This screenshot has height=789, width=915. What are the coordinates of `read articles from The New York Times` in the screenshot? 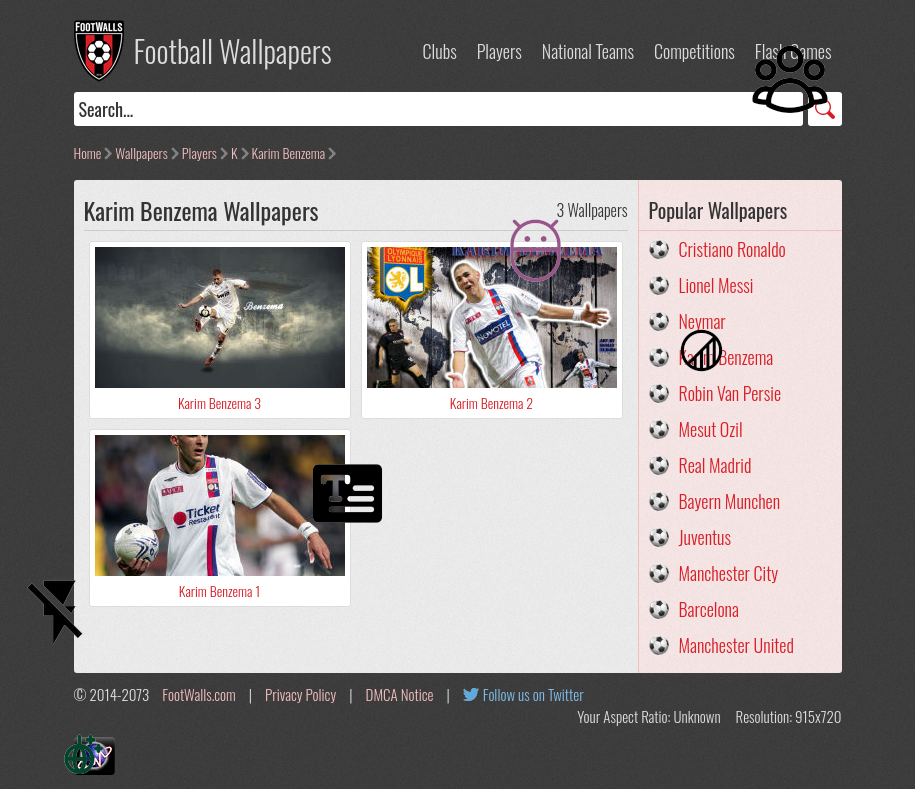 It's located at (347, 493).